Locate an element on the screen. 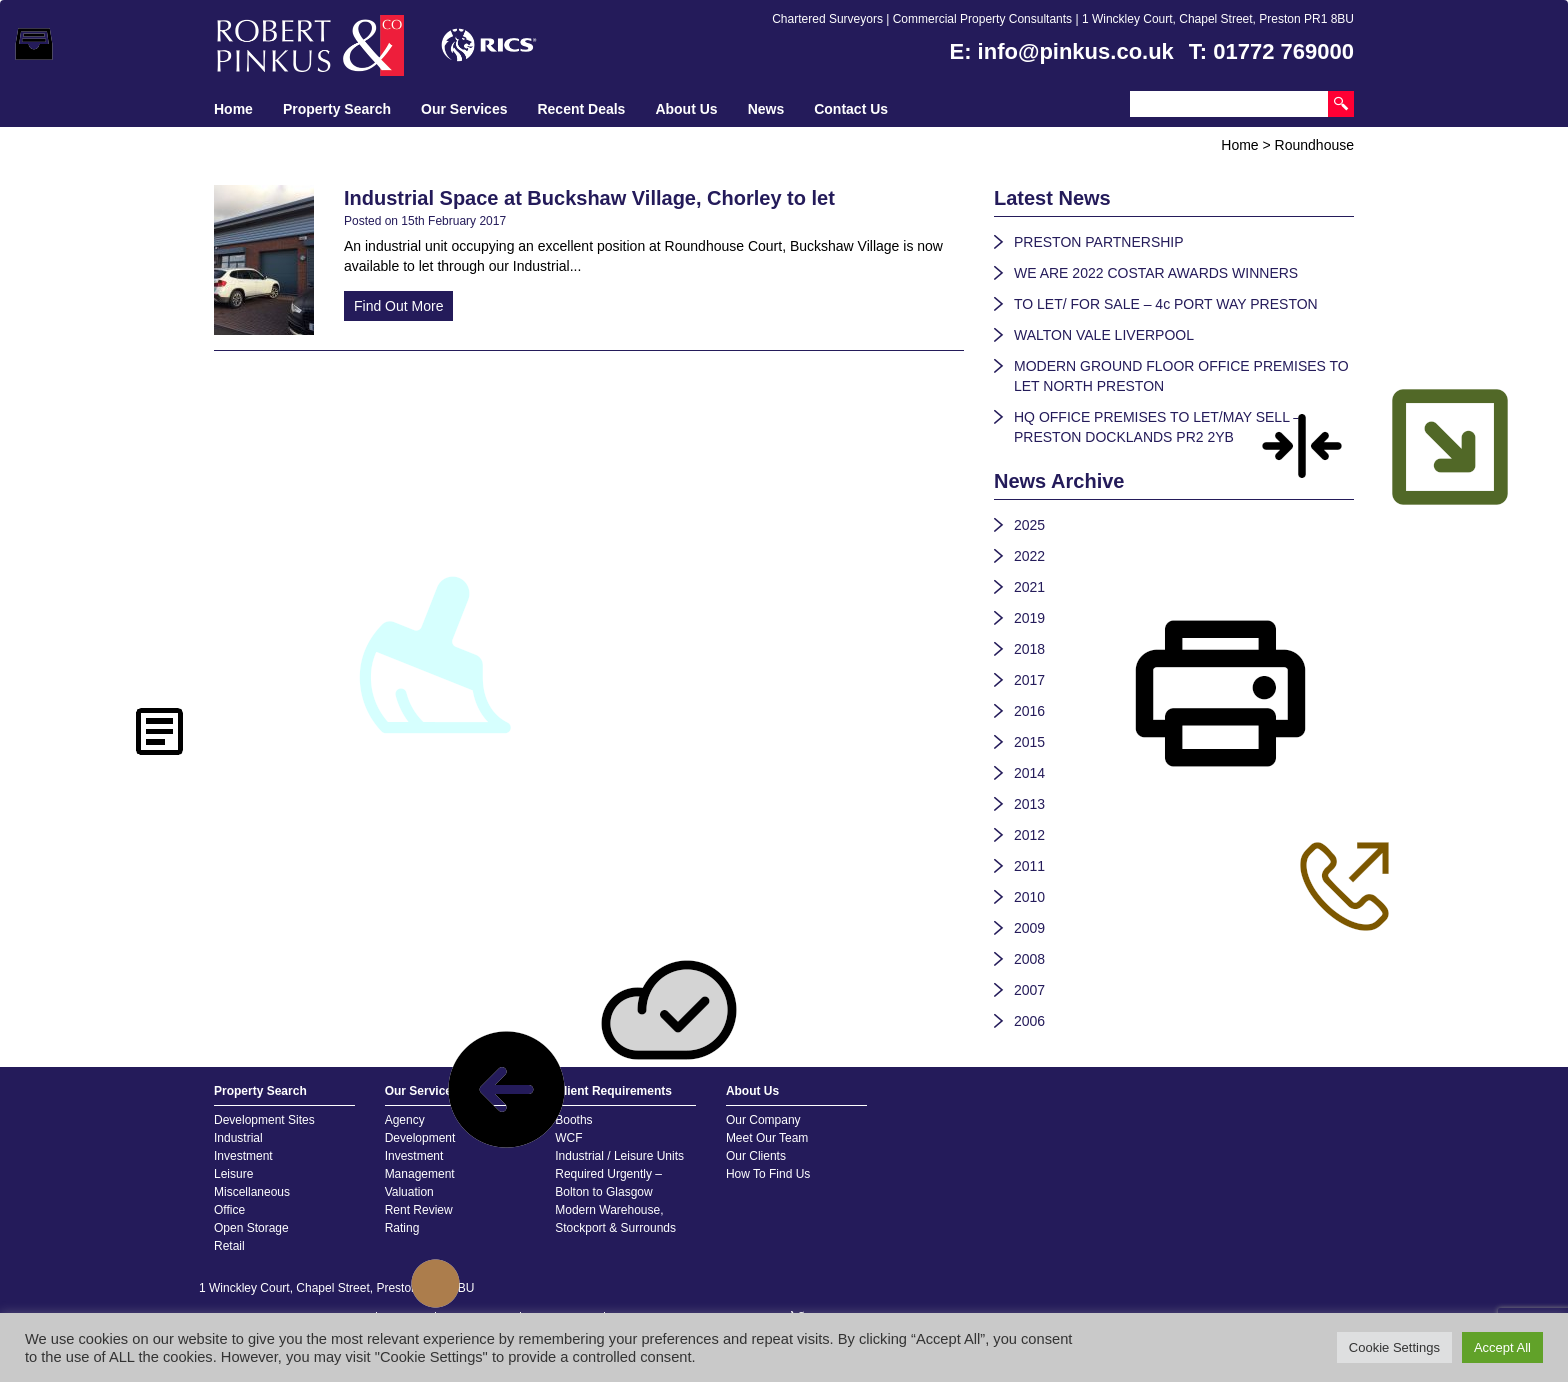 The width and height of the screenshot is (1568, 1382). clear or sweep away items is located at coordinates (432, 660).